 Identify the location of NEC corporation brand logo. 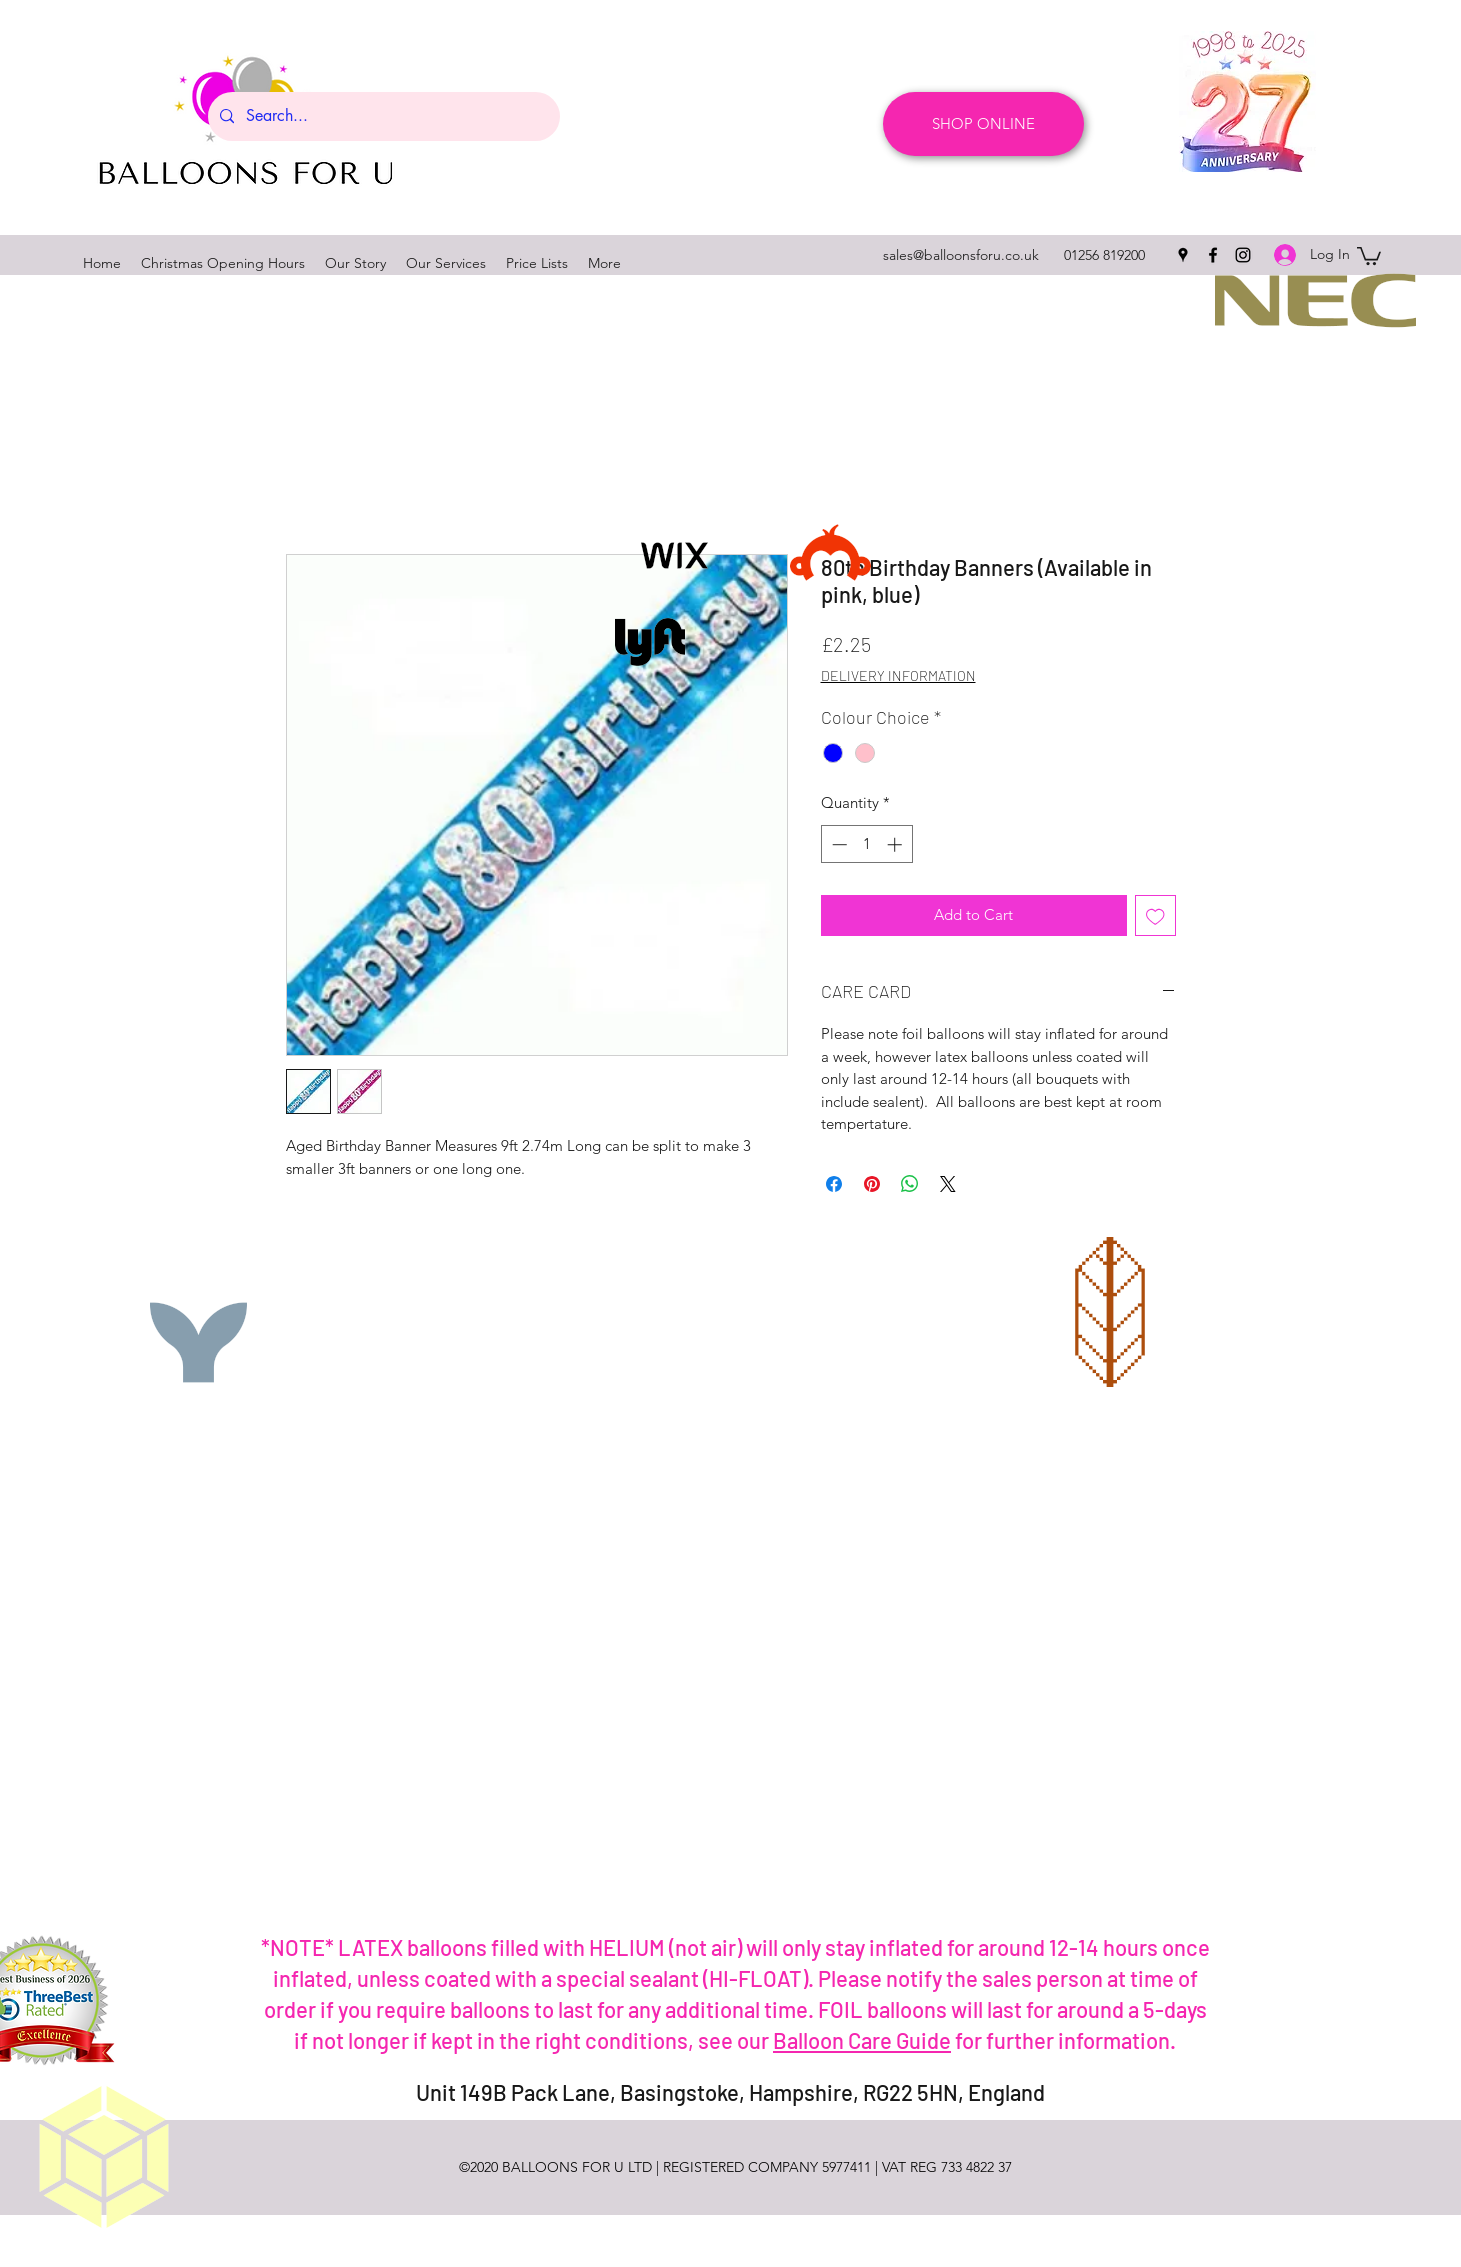
(1315, 300).